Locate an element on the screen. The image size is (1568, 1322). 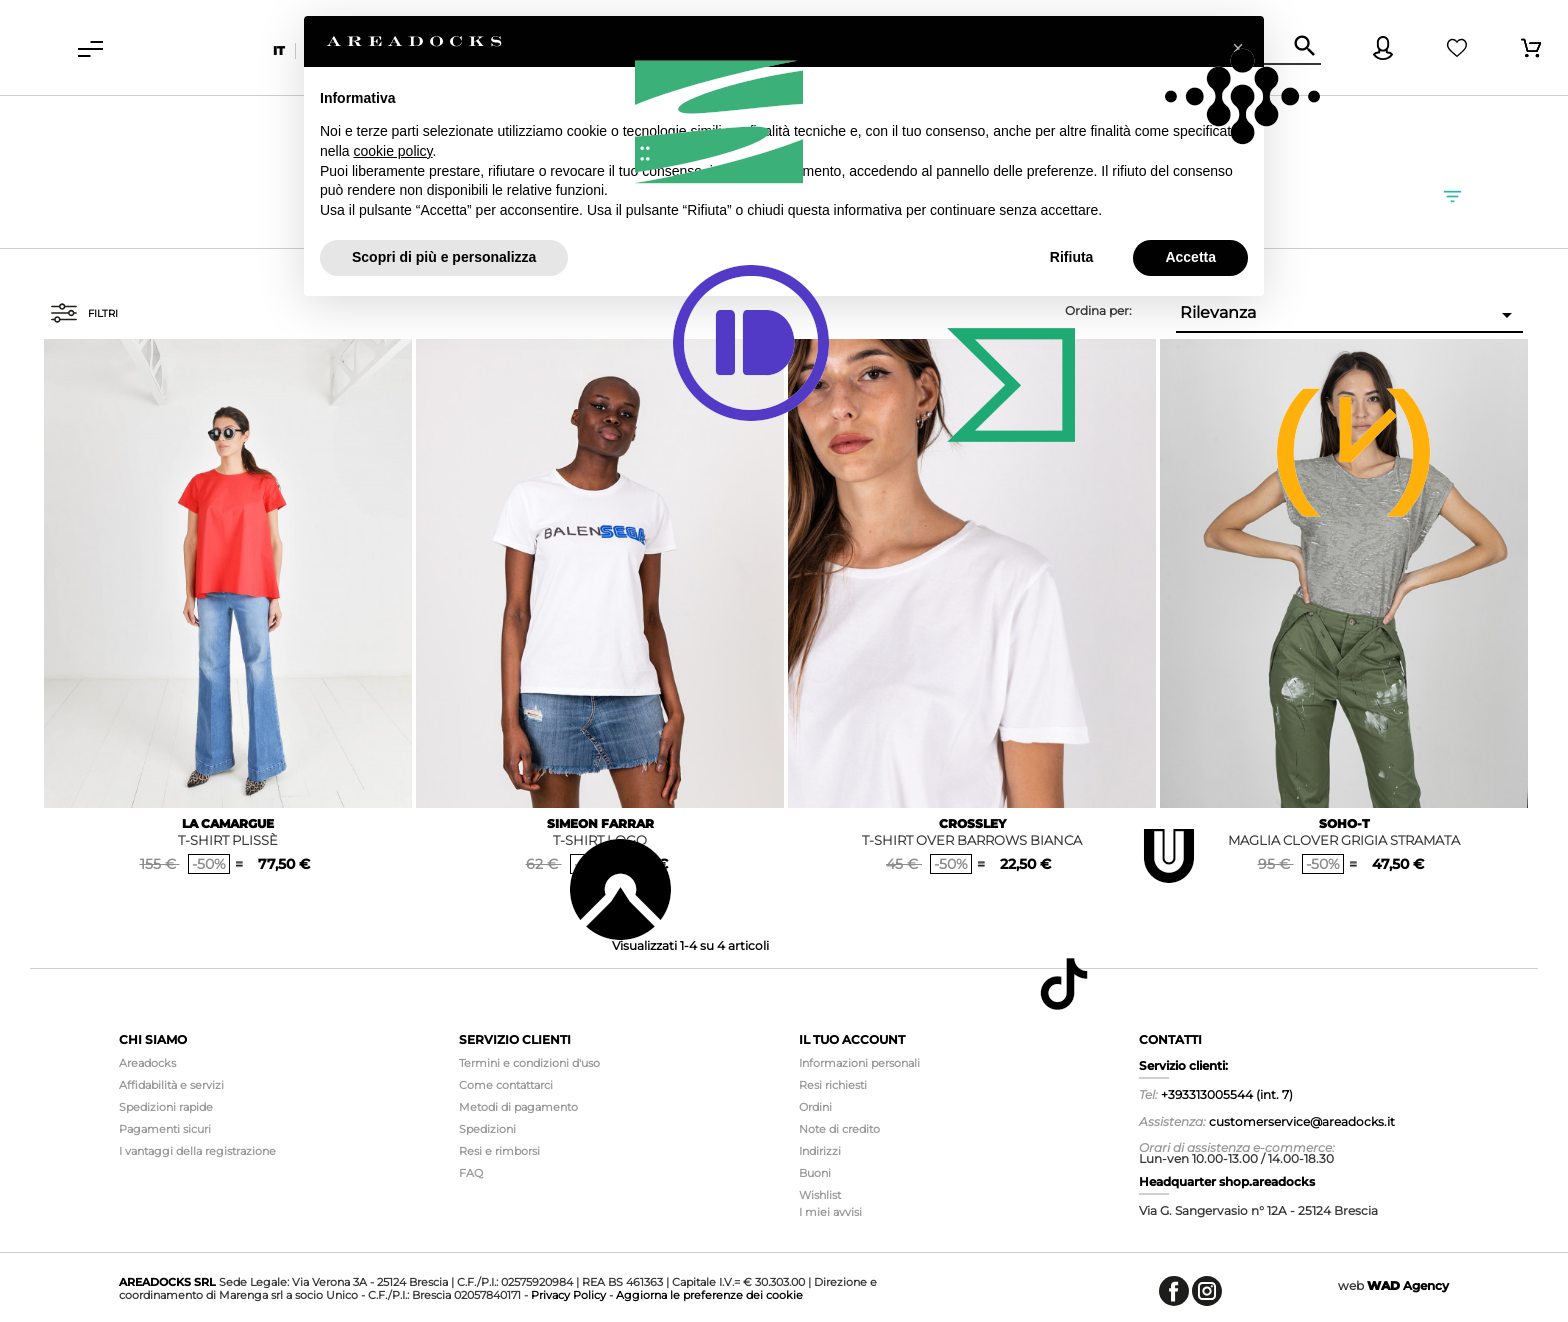
open Wwise audio middleware application is located at coordinates (1242, 96).